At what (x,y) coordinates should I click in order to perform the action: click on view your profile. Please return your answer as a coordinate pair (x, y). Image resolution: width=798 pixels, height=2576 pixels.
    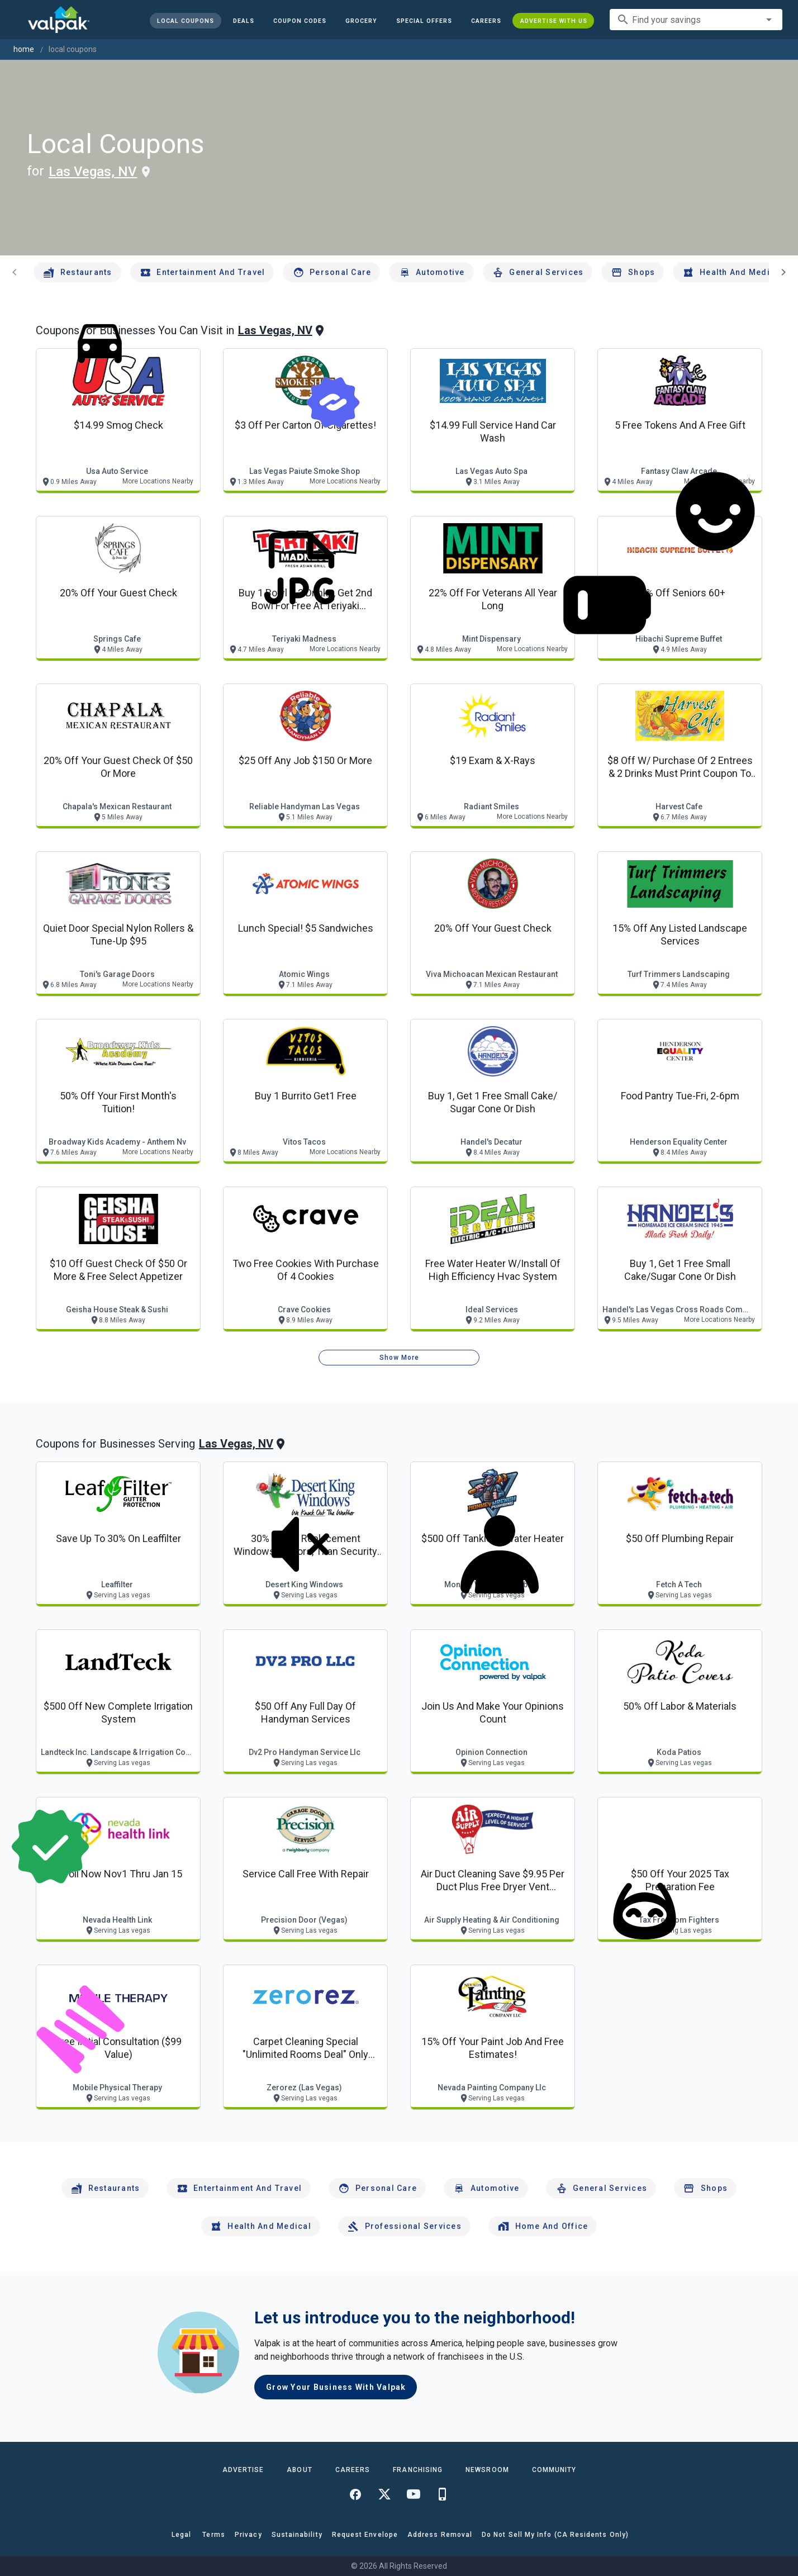
    Looking at the image, I should click on (500, 1554).